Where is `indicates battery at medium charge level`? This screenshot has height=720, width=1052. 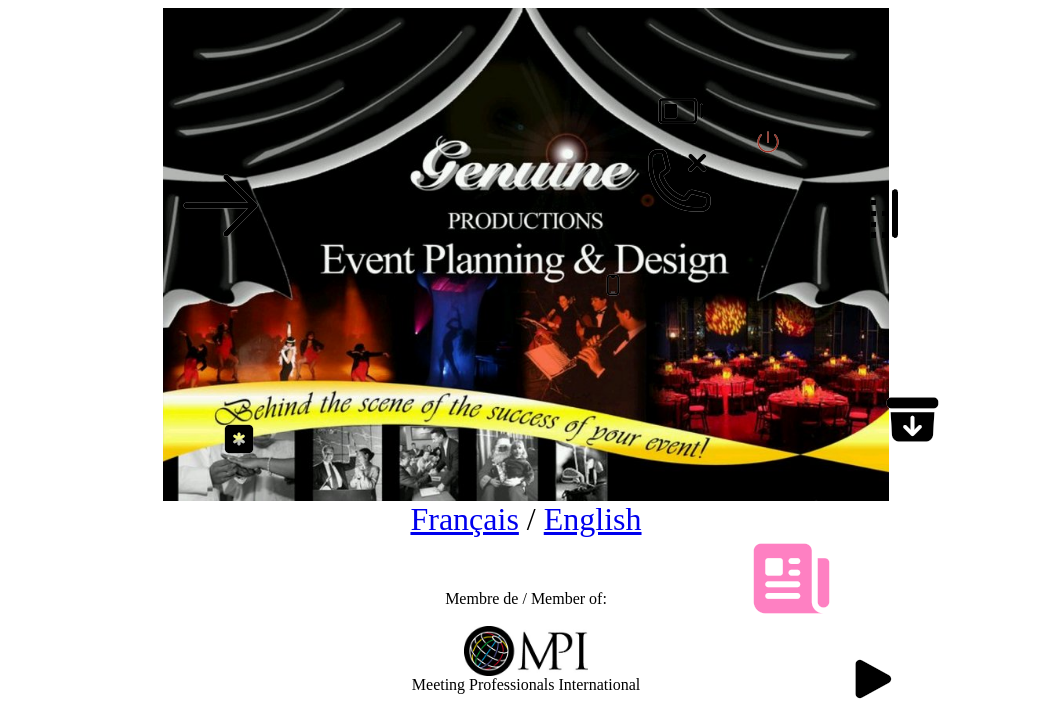
indicates battery at medium charge level is located at coordinates (680, 111).